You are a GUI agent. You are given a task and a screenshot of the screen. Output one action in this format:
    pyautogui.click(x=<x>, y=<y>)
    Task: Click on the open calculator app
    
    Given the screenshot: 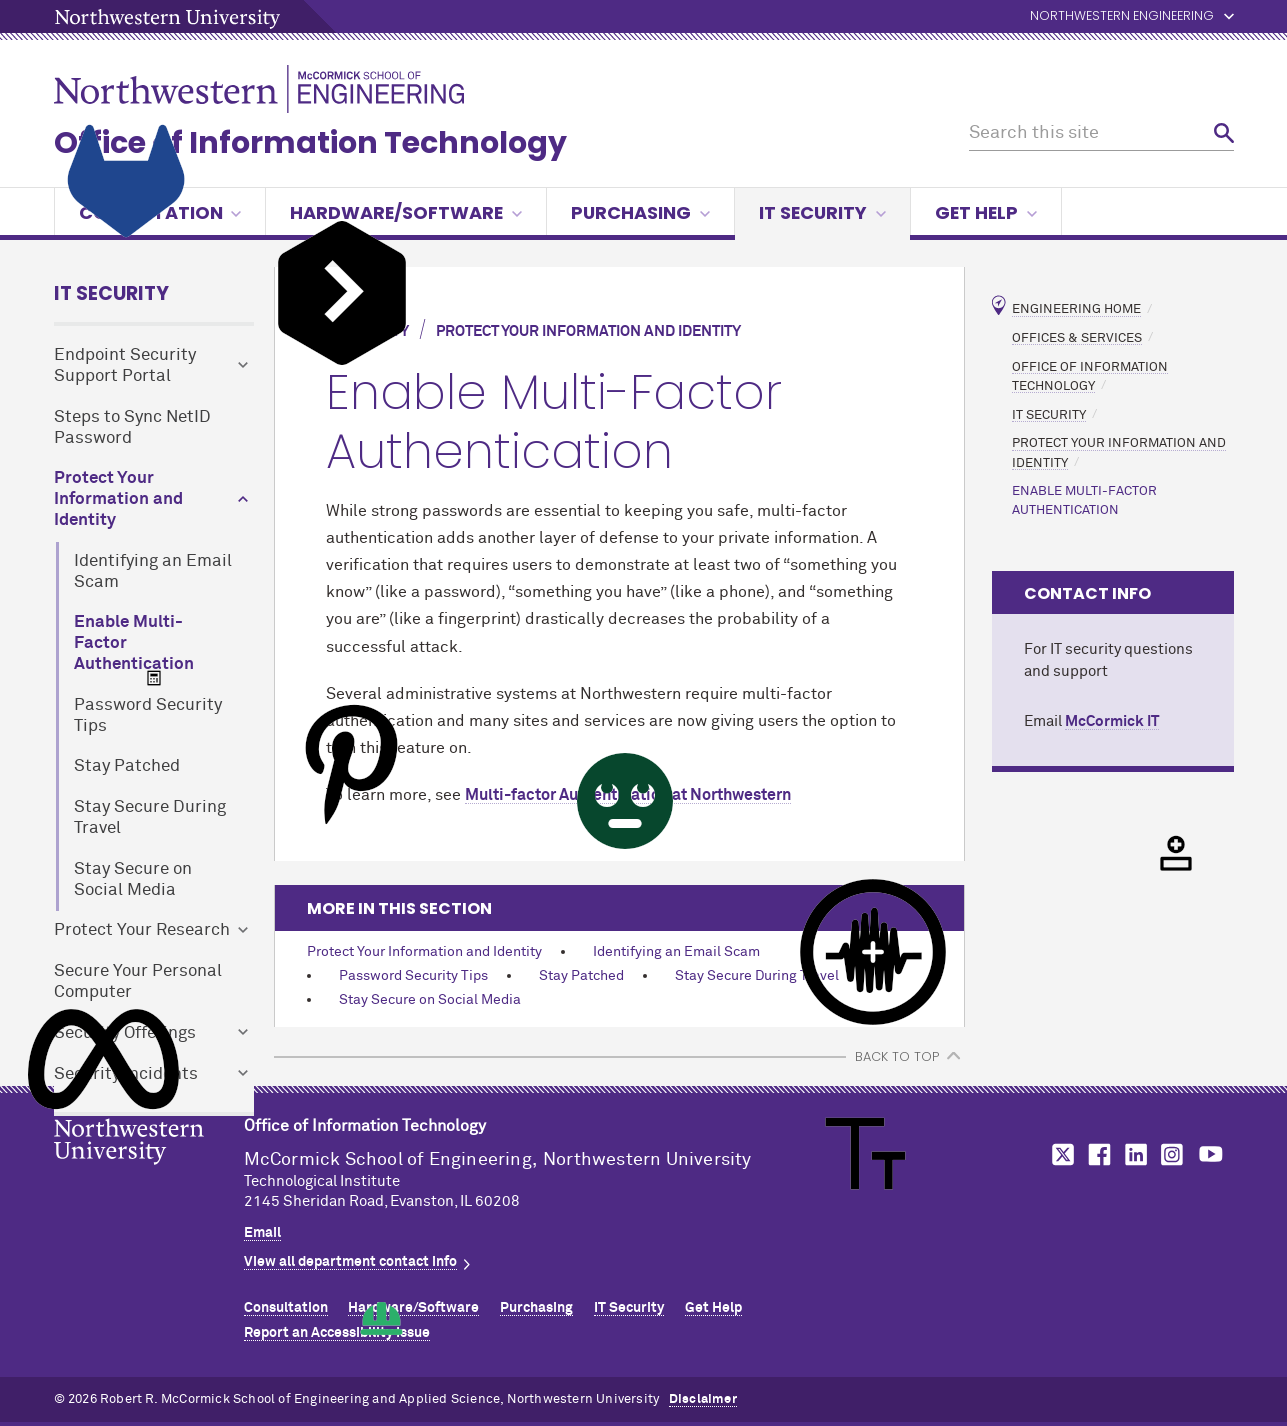 What is the action you would take?
    pyautogui.click(x=154, y=678)
    